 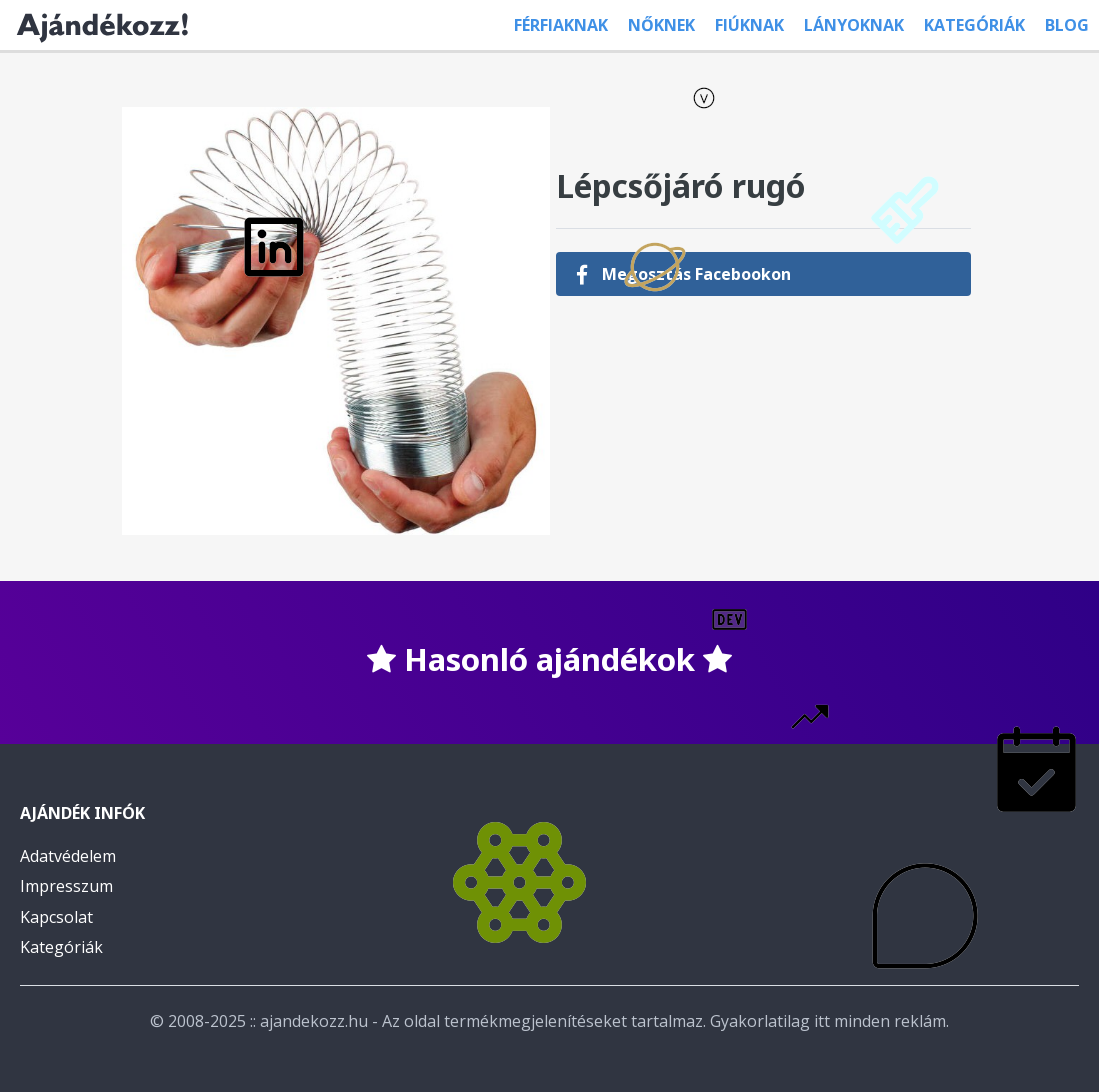 What do you see at coordinates (923, 918) in the screenshot?
I see `open chat or messaging` at bounding box center [923, 918].